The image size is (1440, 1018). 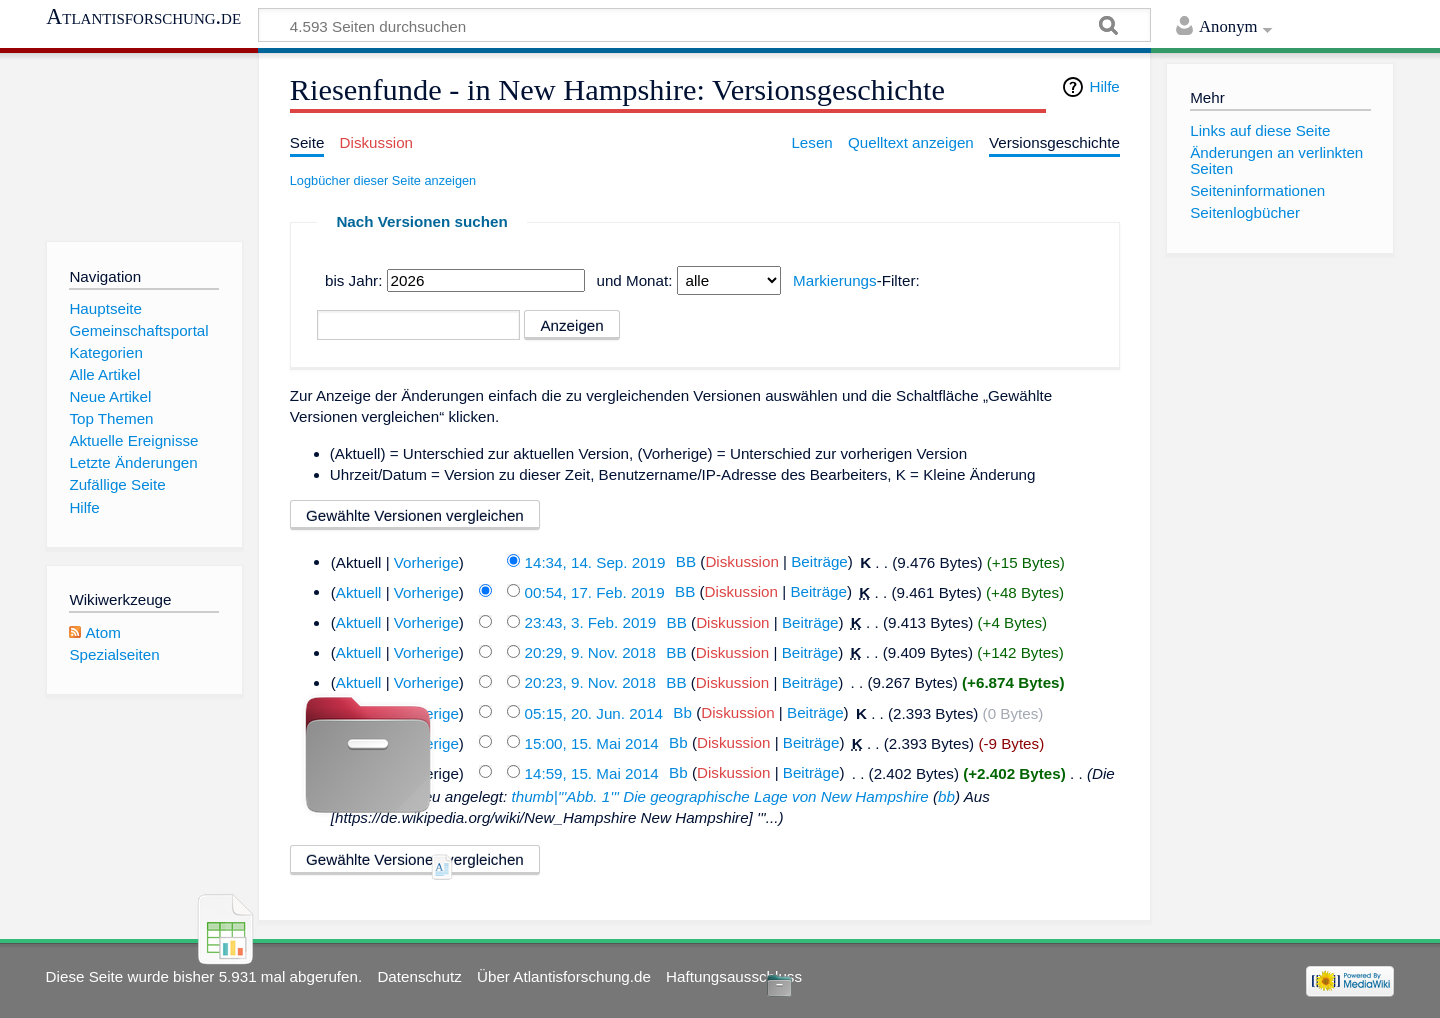 I want to click on open a spreadsheet file, so click(x=225, y=929).